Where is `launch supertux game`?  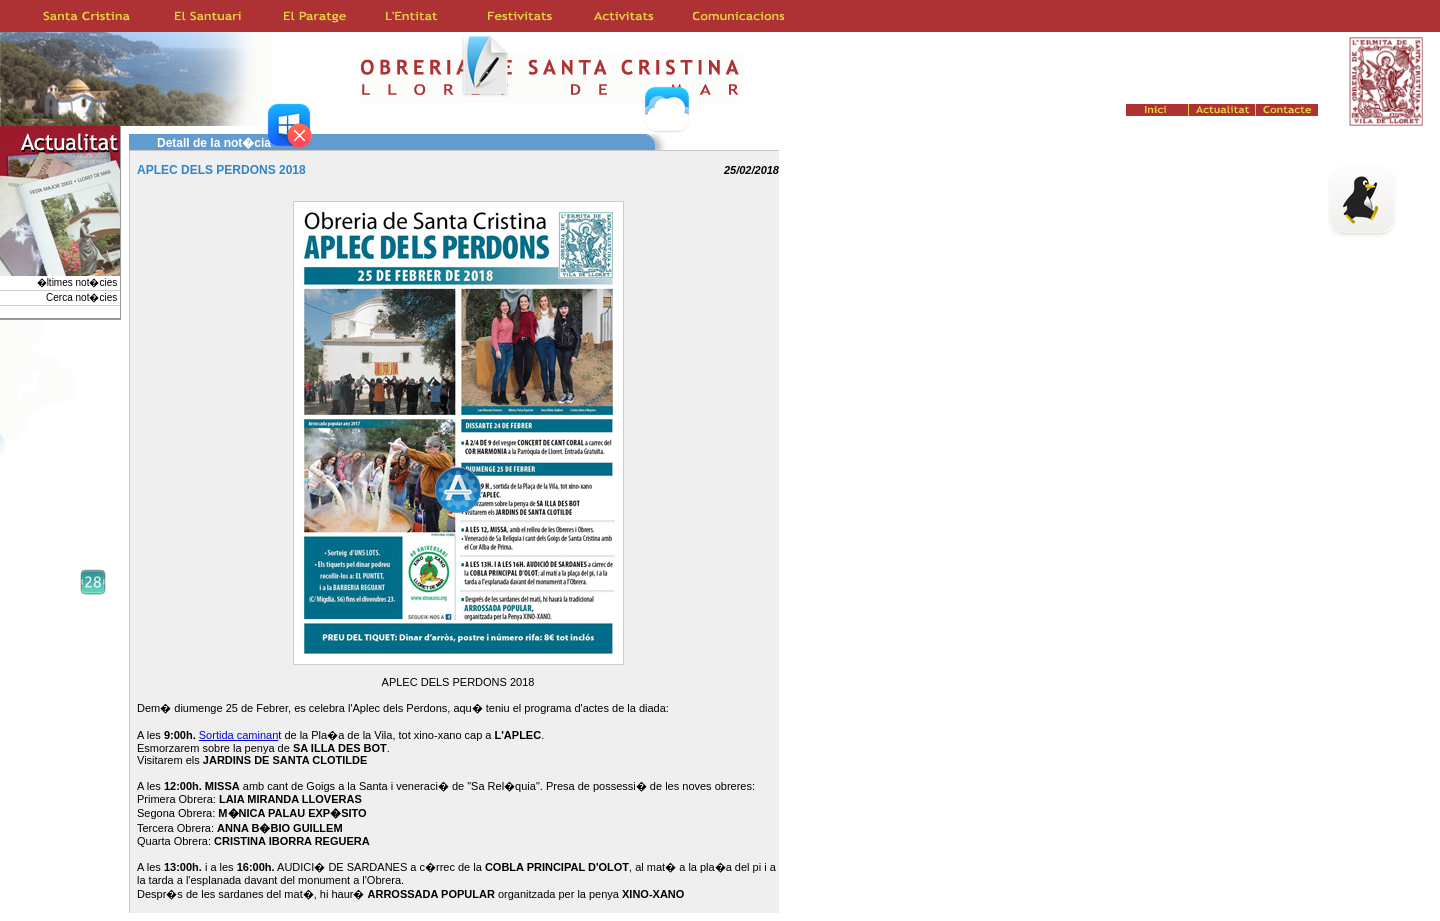 launch supertux game is located at coordinates (1362, 200).